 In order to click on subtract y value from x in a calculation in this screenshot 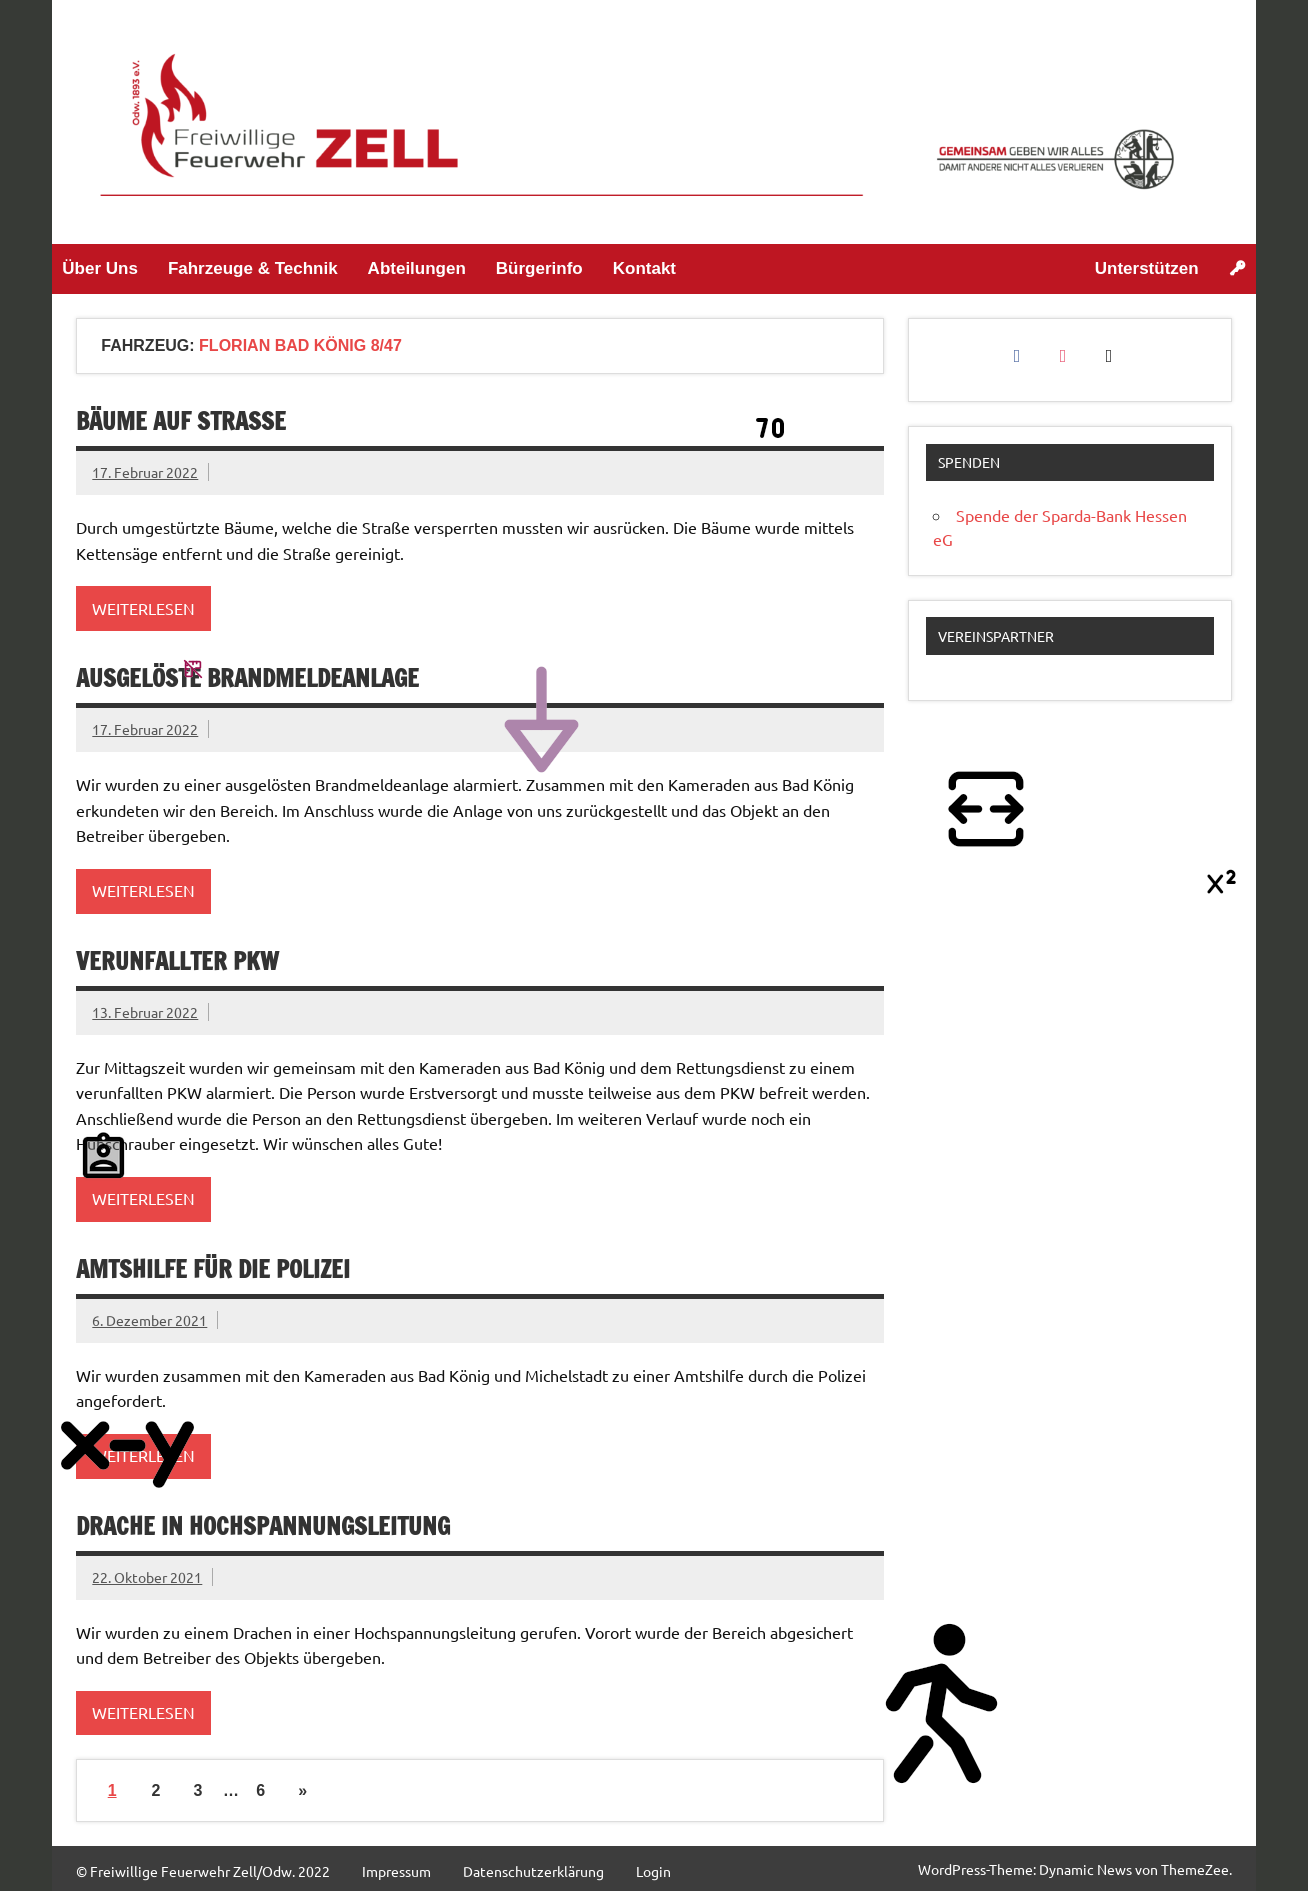, I will do `click(127, 1445)`.